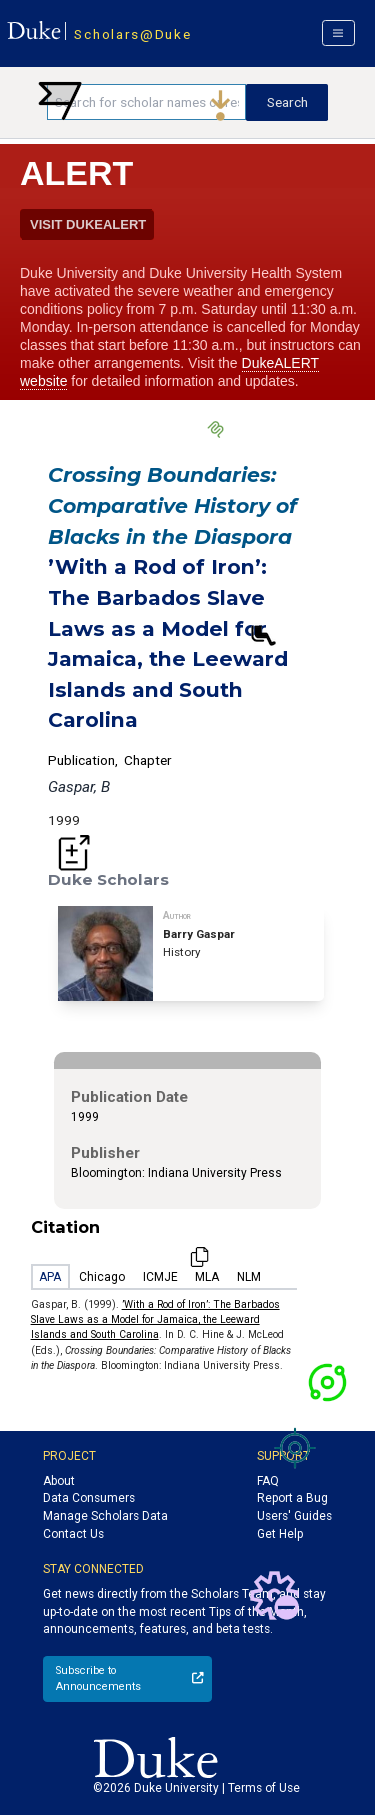 The height and width of the screenshot is (1815, 375). What do you see at coordinates (274, 1595) in the screenshot?
I see `exclude file or folder from settings` at bounding box center [274, 1595].